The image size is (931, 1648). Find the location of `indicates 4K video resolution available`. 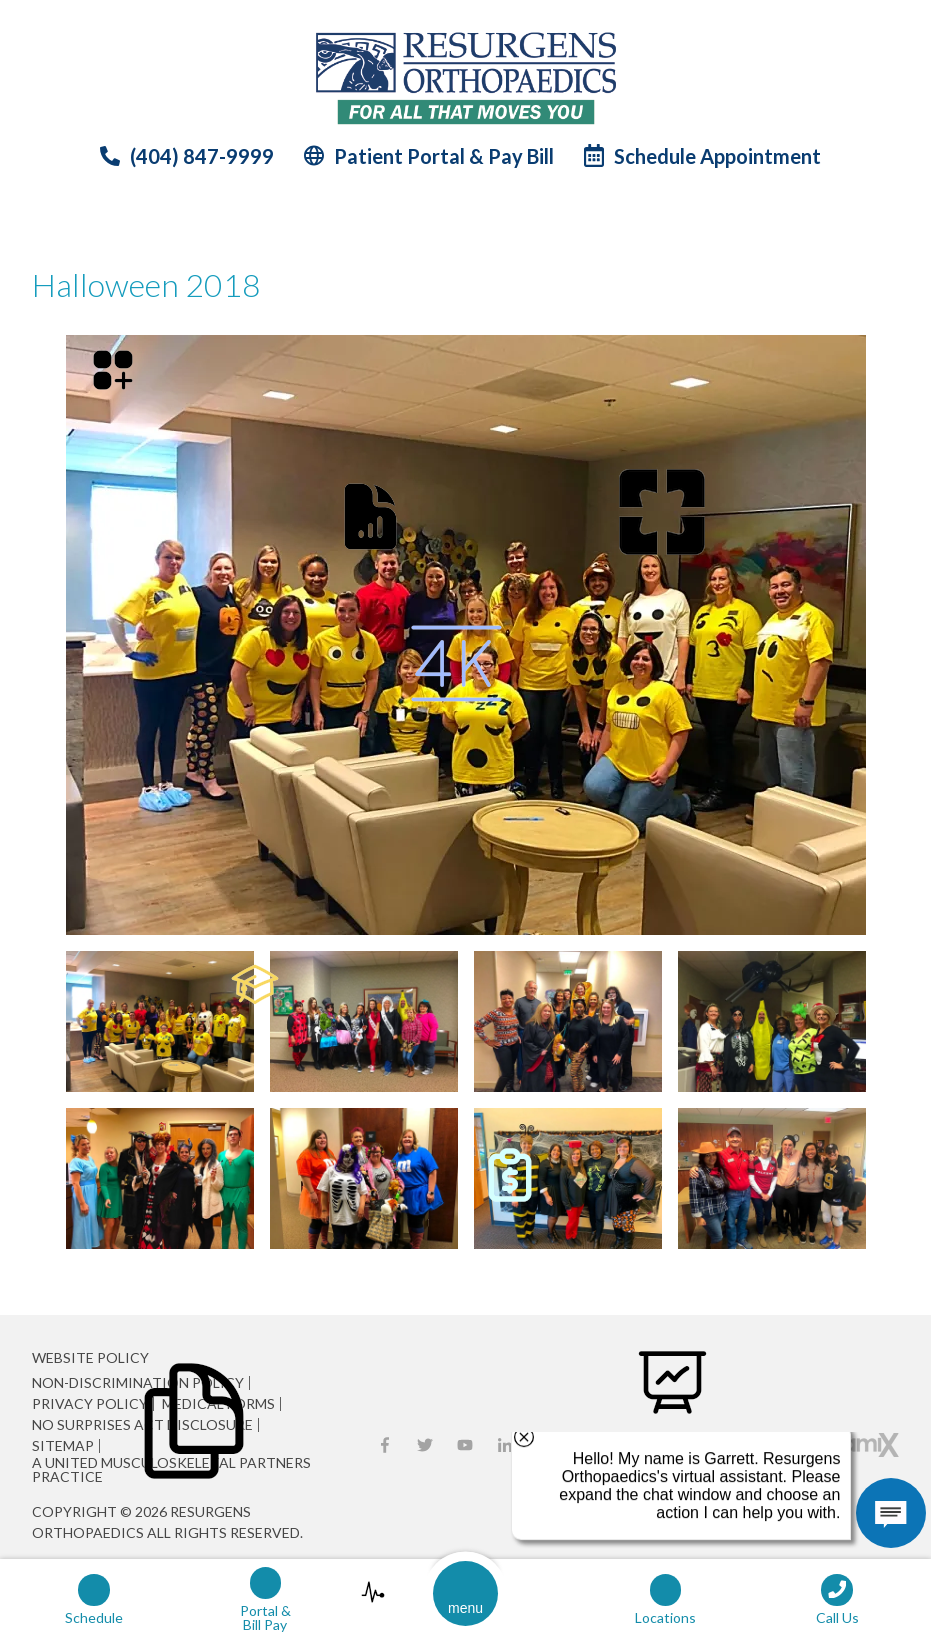

indicates 4K video resolution available is located at coordinates (456, 663).